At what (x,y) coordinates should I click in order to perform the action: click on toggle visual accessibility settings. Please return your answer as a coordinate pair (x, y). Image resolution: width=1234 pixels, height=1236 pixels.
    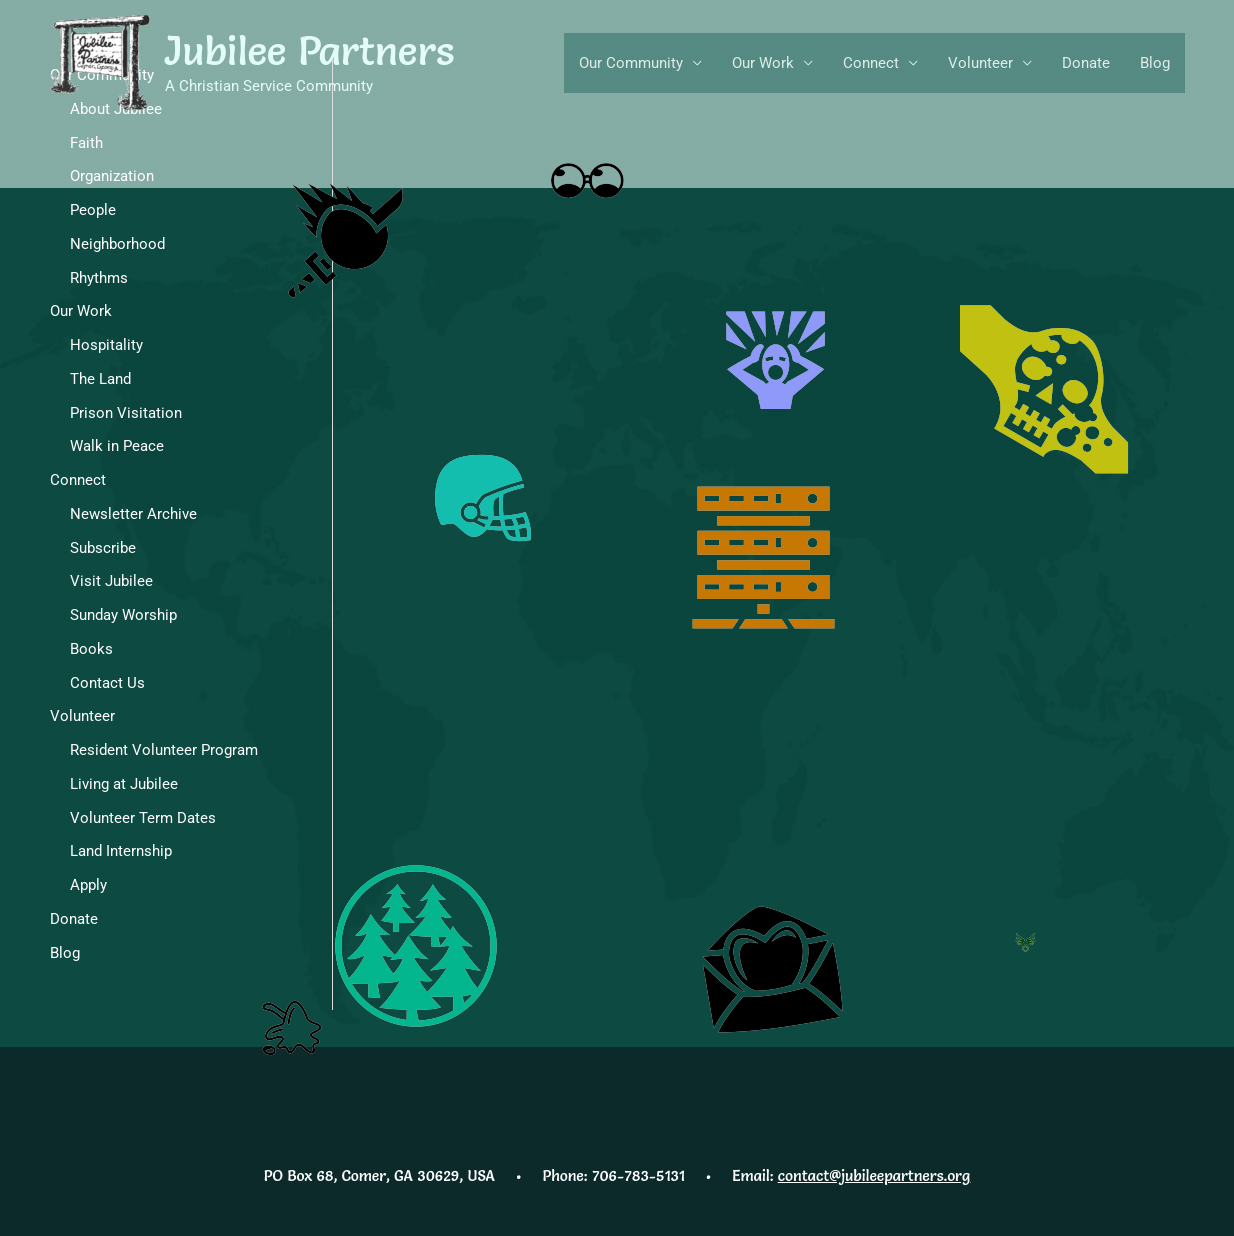
    Looking at the image, I should click on (588, 179).